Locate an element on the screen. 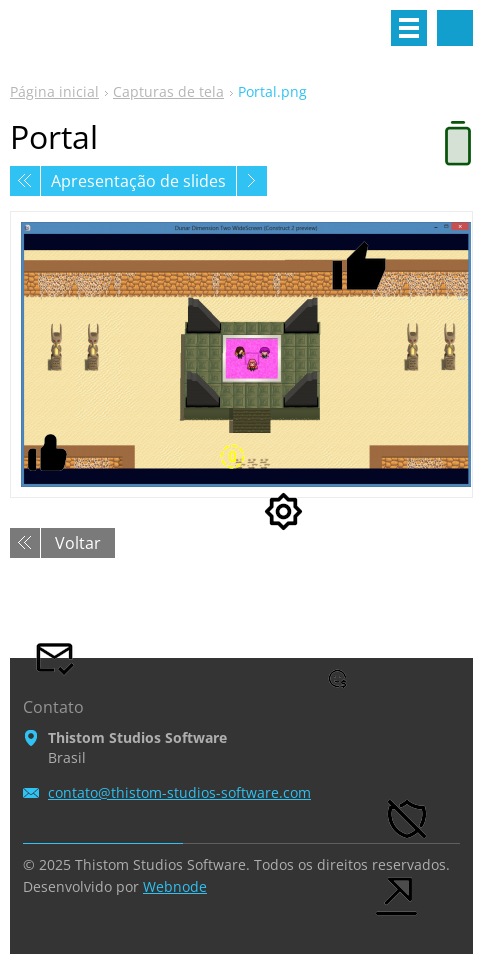 Image resolution: width=483 pixels, height=964 pixels. disable security protection is located at coordinates (407, 819).